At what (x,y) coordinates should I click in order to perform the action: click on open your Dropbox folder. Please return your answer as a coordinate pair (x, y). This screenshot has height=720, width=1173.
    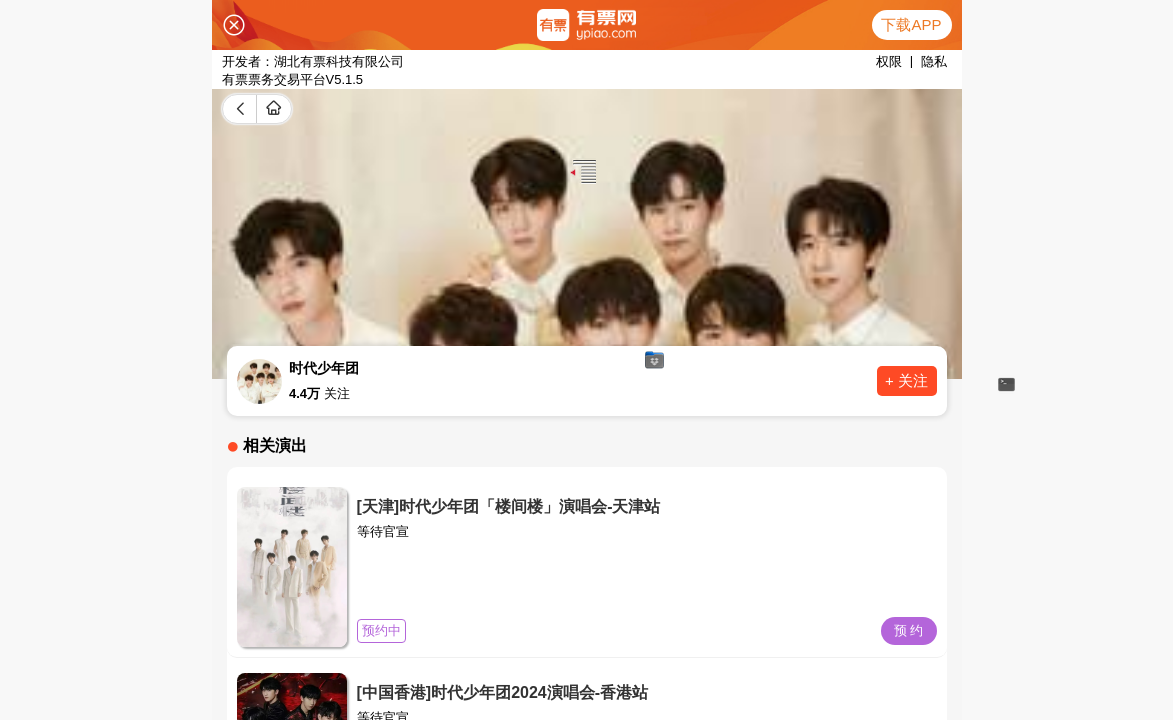
    Looking at the image, I should click on (654, 359).